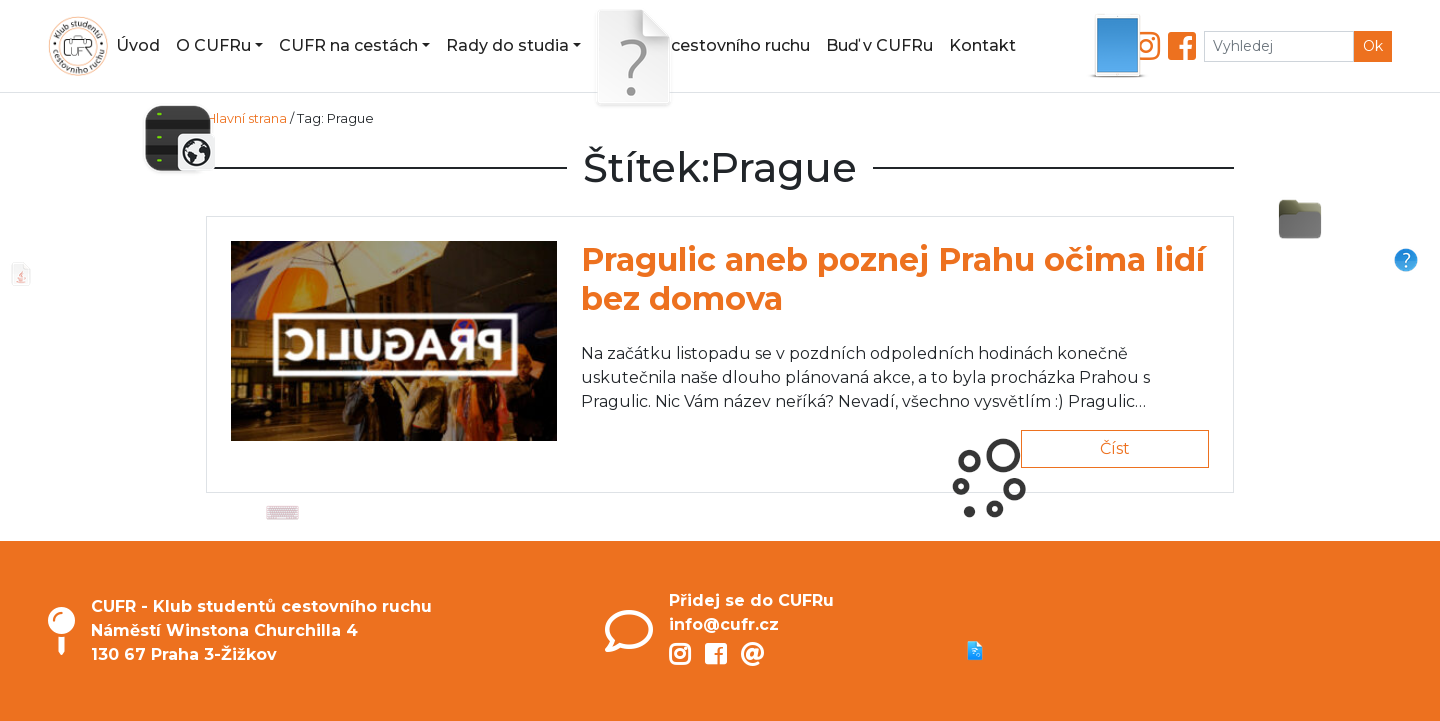 Image resolution: width=1440 pixels, height=721 pixels. I want to click on a sketchbook or sketch file associated with wine/windows compatibility layer, so click(975, 651).